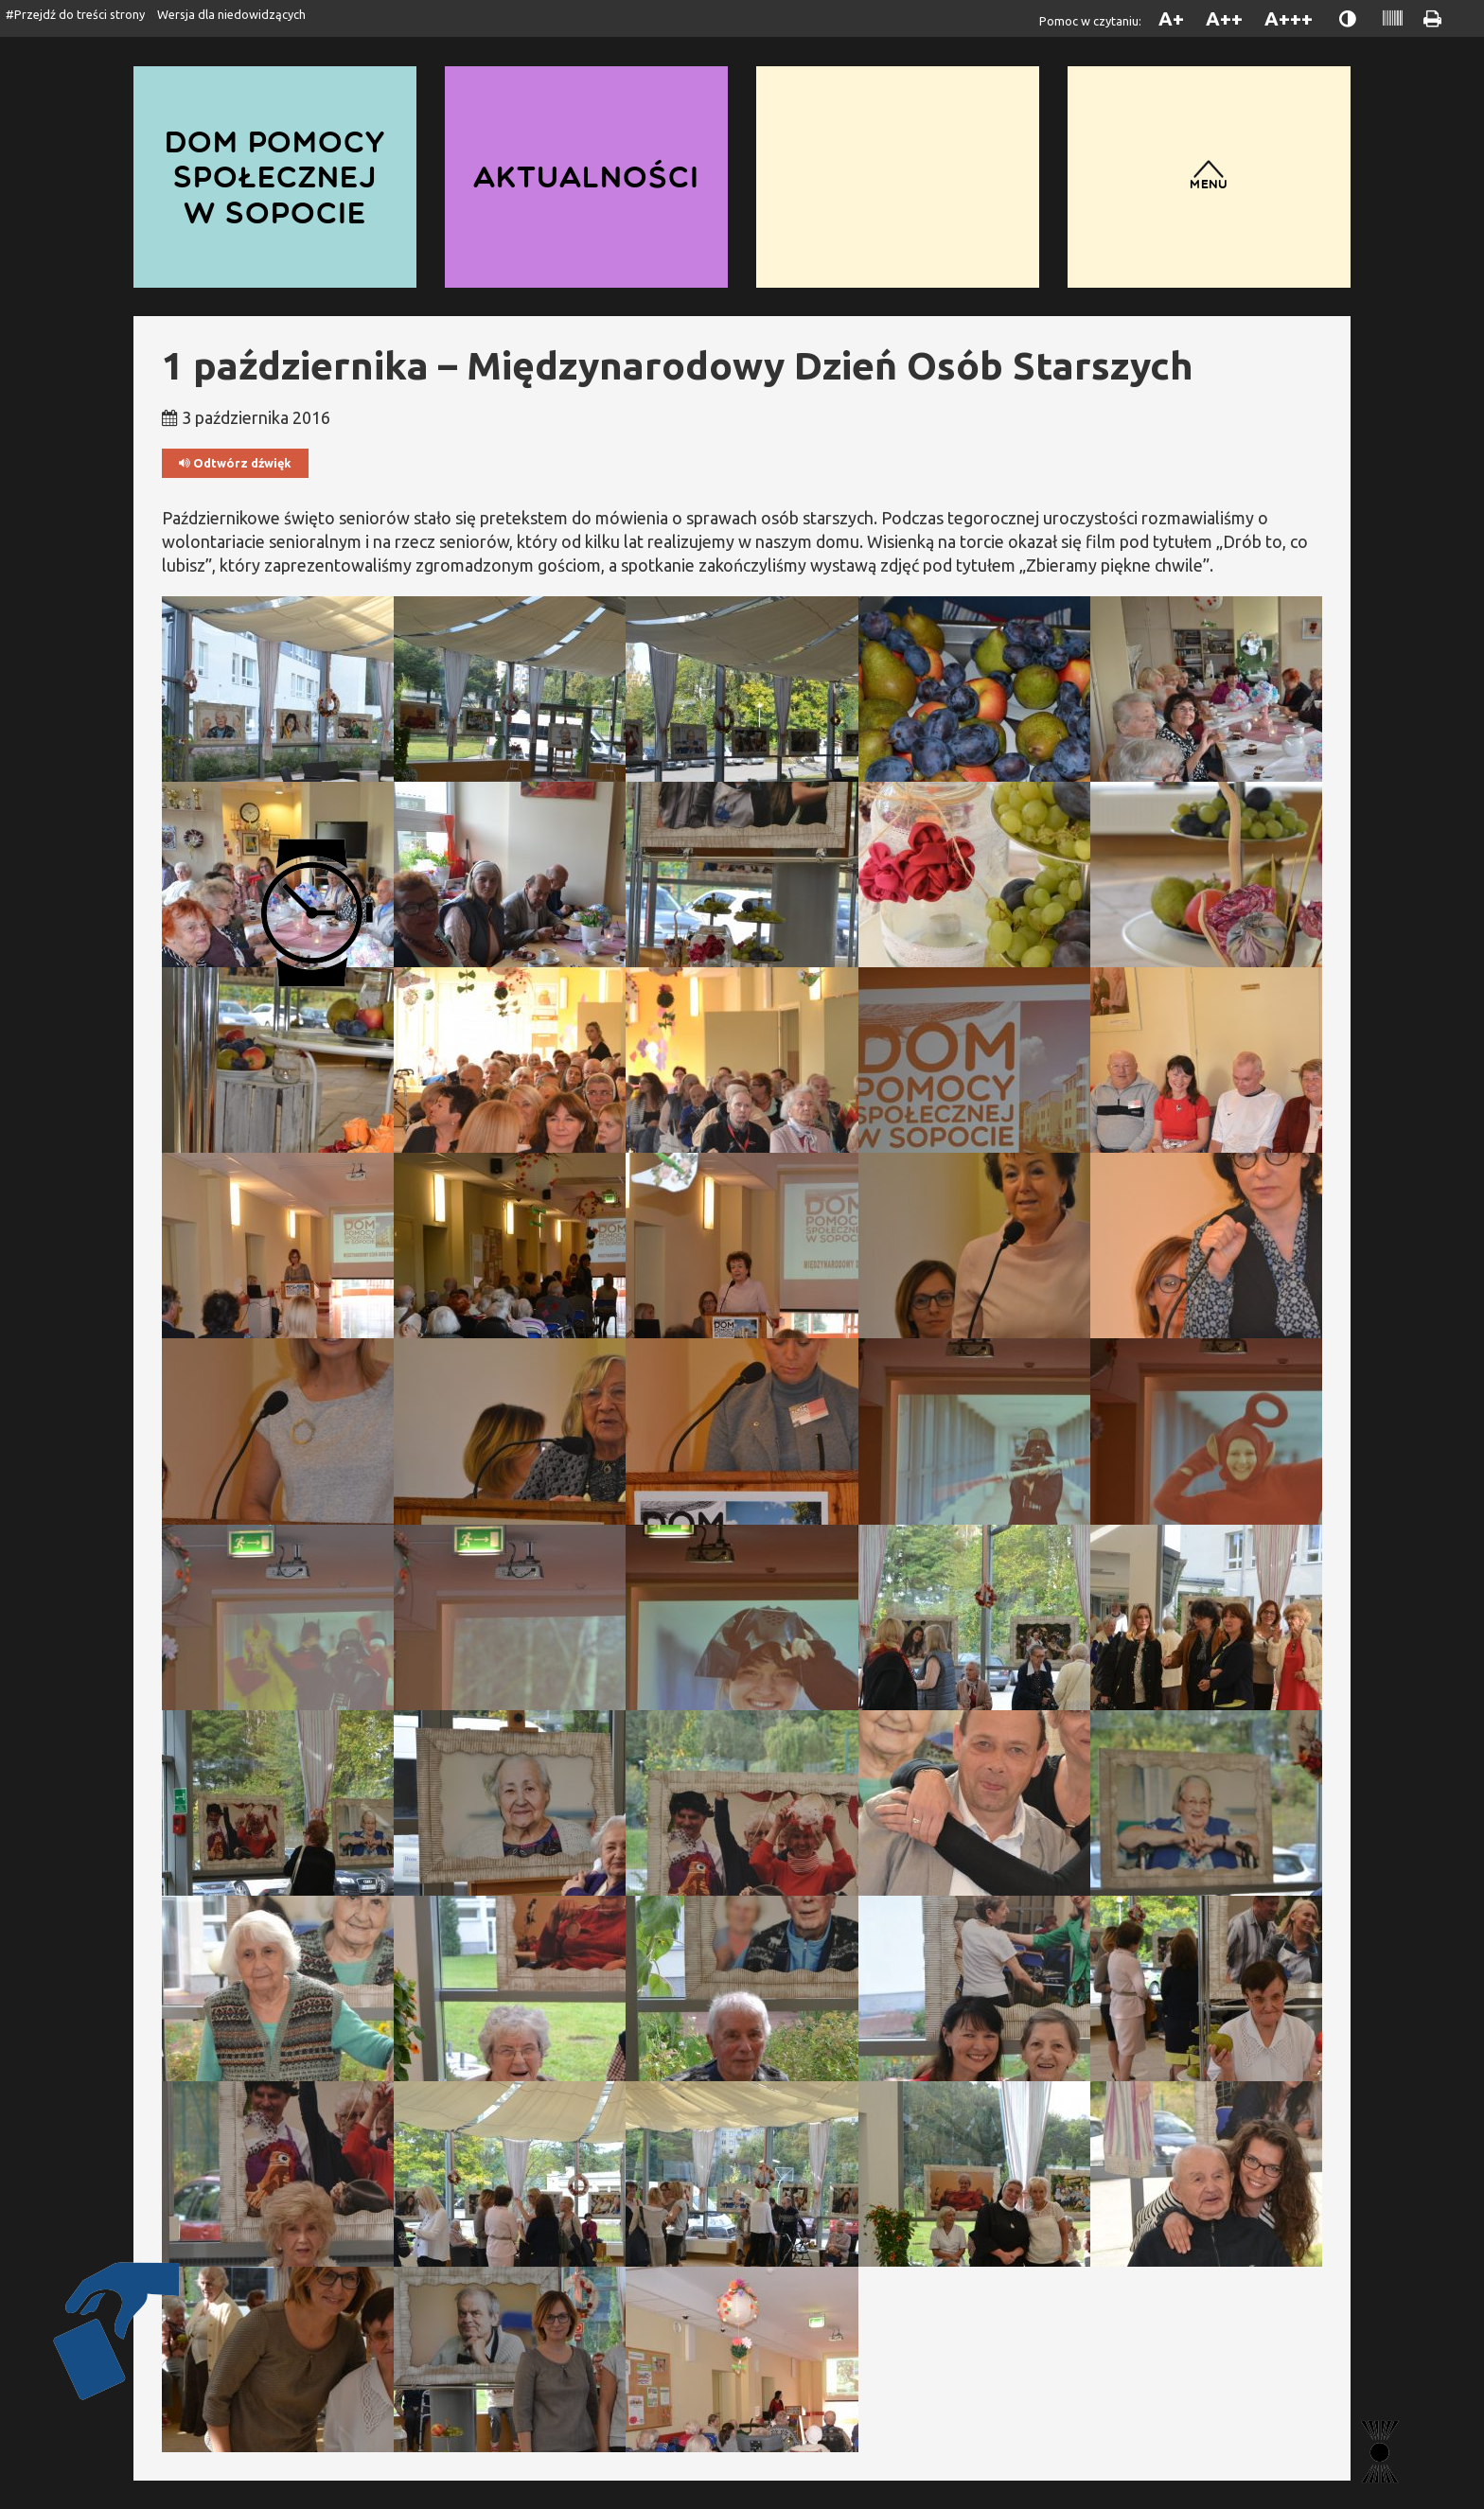  I want to click on play a card from your hand, so click(116, 2331).